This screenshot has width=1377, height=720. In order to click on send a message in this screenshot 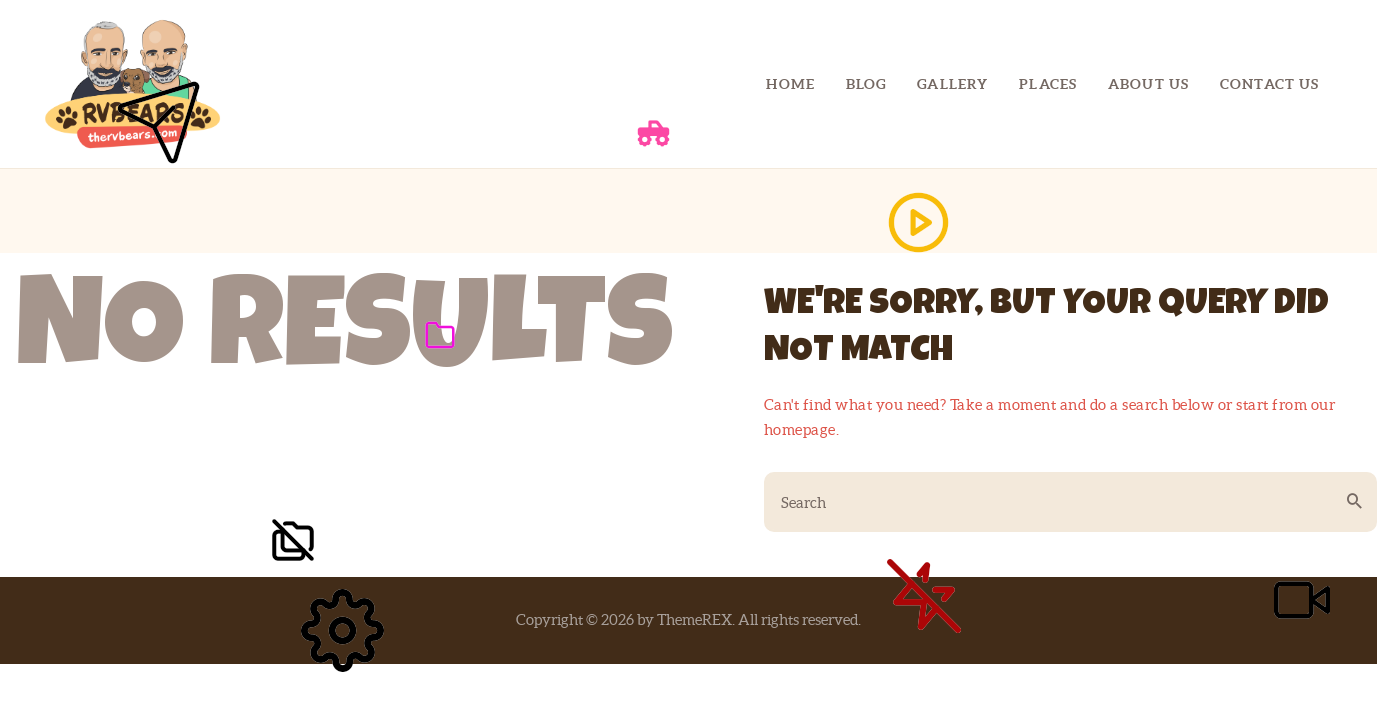, I will do `click(161, 119)`.